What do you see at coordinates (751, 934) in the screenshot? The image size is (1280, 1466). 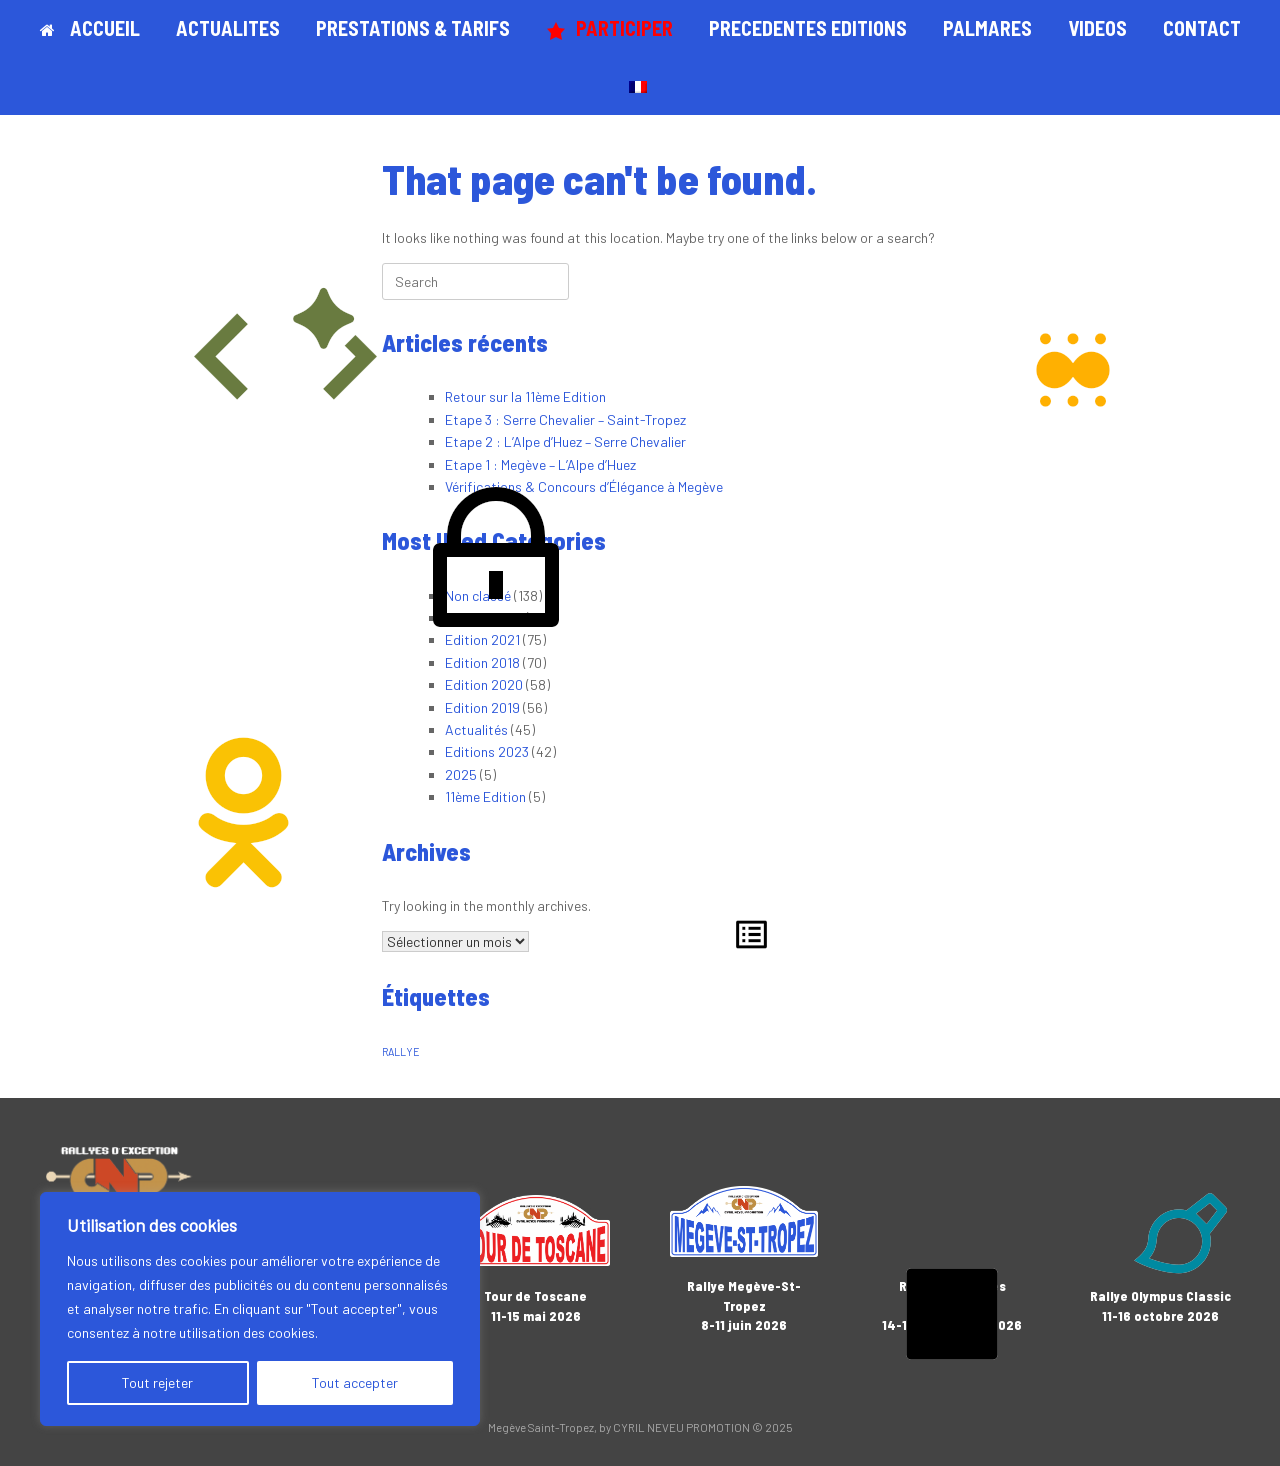 I see `switch to list view` at bounding box center [751, 934].